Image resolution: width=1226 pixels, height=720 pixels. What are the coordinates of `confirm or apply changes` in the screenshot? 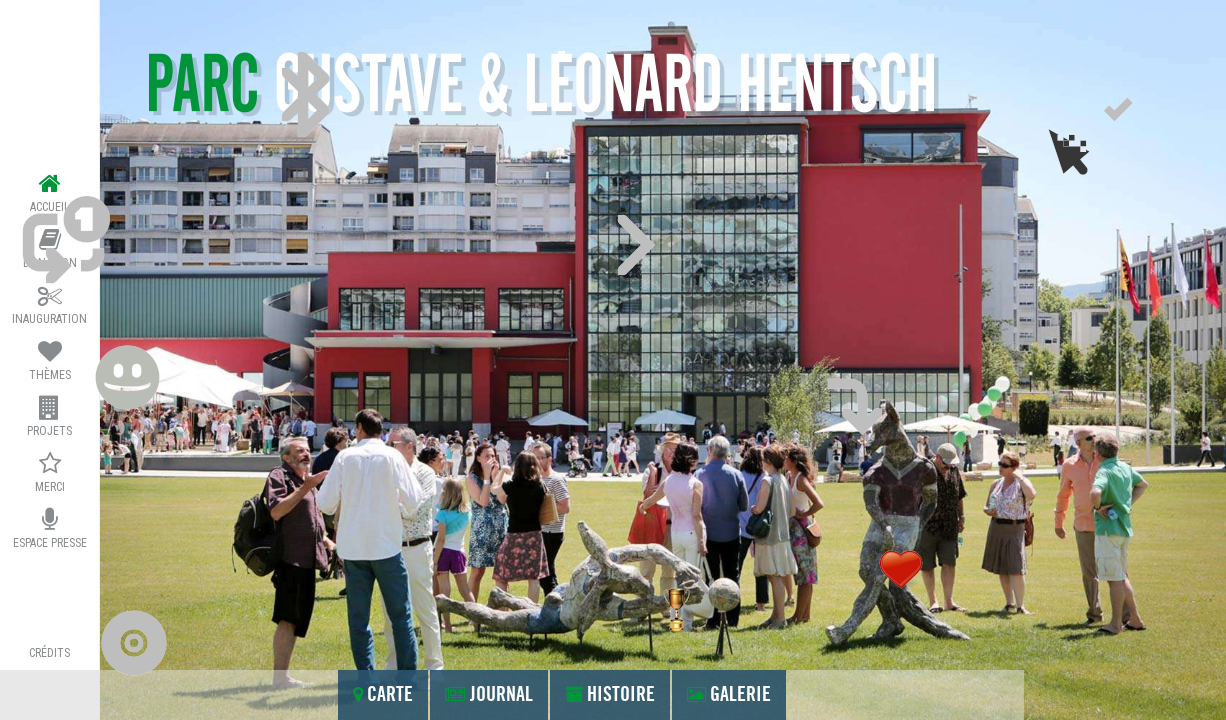 It's located at (1117, 108).